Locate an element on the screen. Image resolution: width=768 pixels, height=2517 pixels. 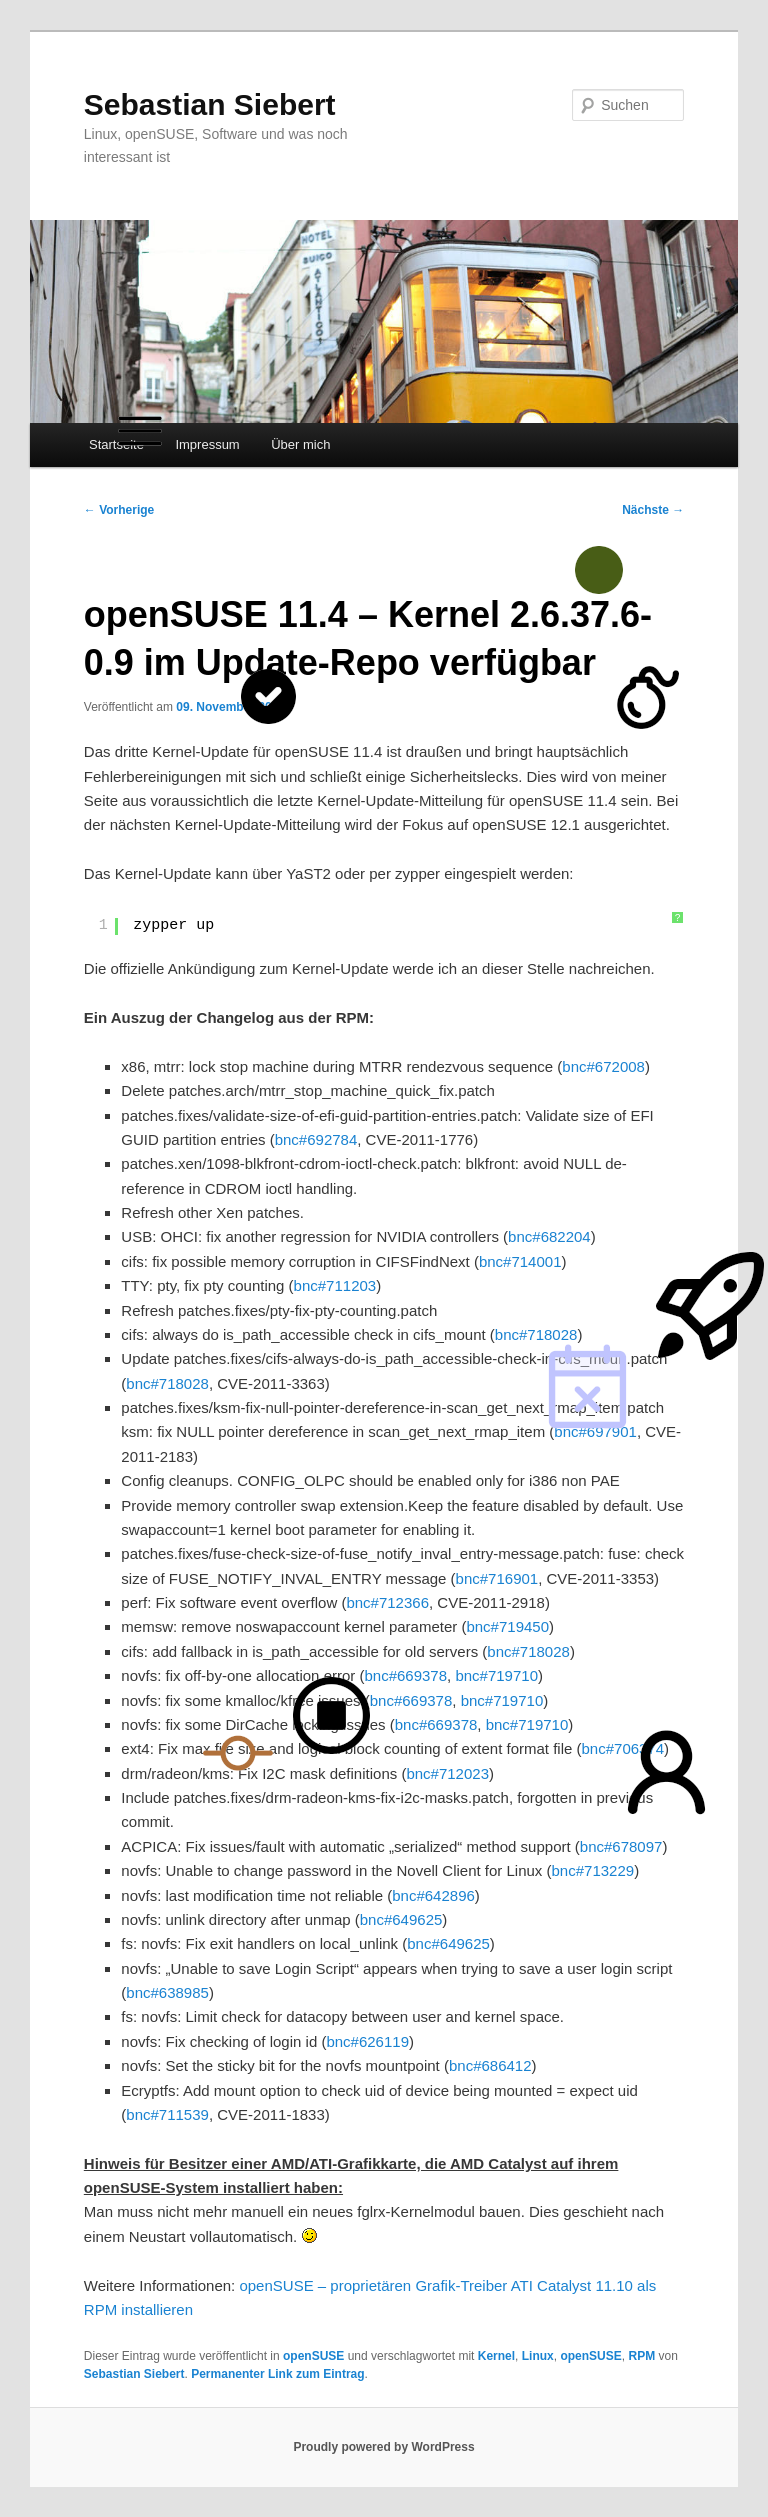
indicates an unread notification or new item is located at coordinates (599, 570).